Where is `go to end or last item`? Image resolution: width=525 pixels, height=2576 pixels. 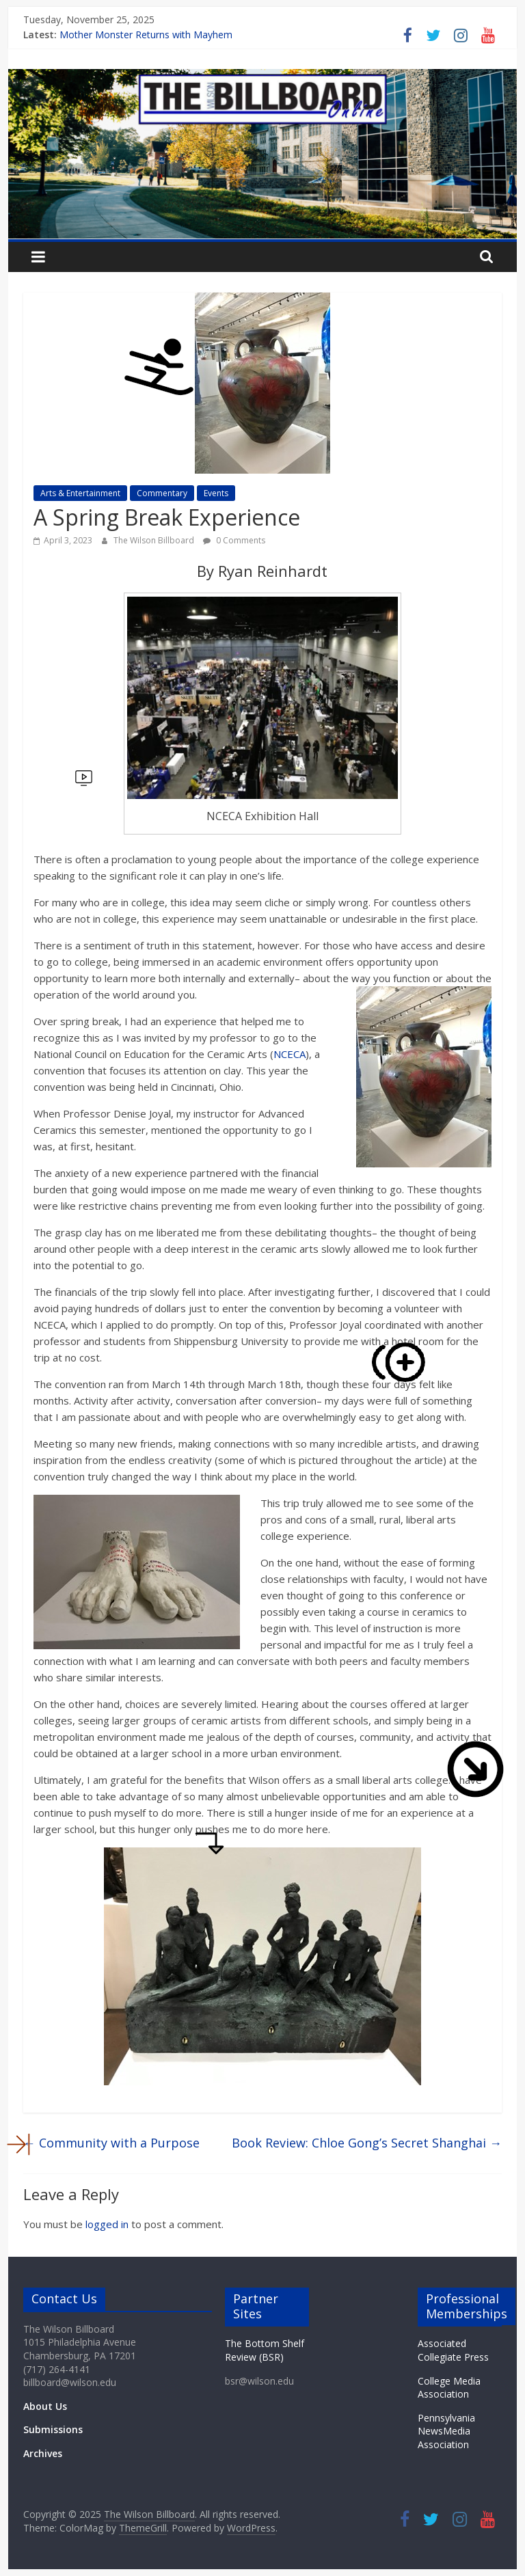
go to end or last item is located at coordinates (18, 2144).